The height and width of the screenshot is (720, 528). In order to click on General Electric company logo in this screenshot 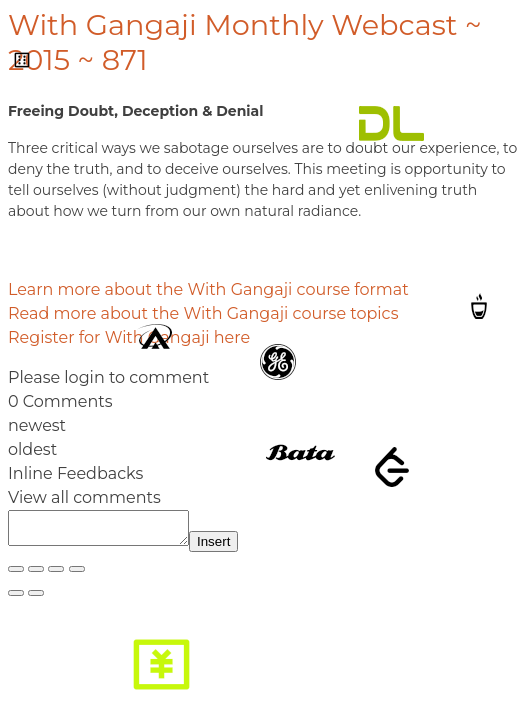, I will do `click(278, 362)`.